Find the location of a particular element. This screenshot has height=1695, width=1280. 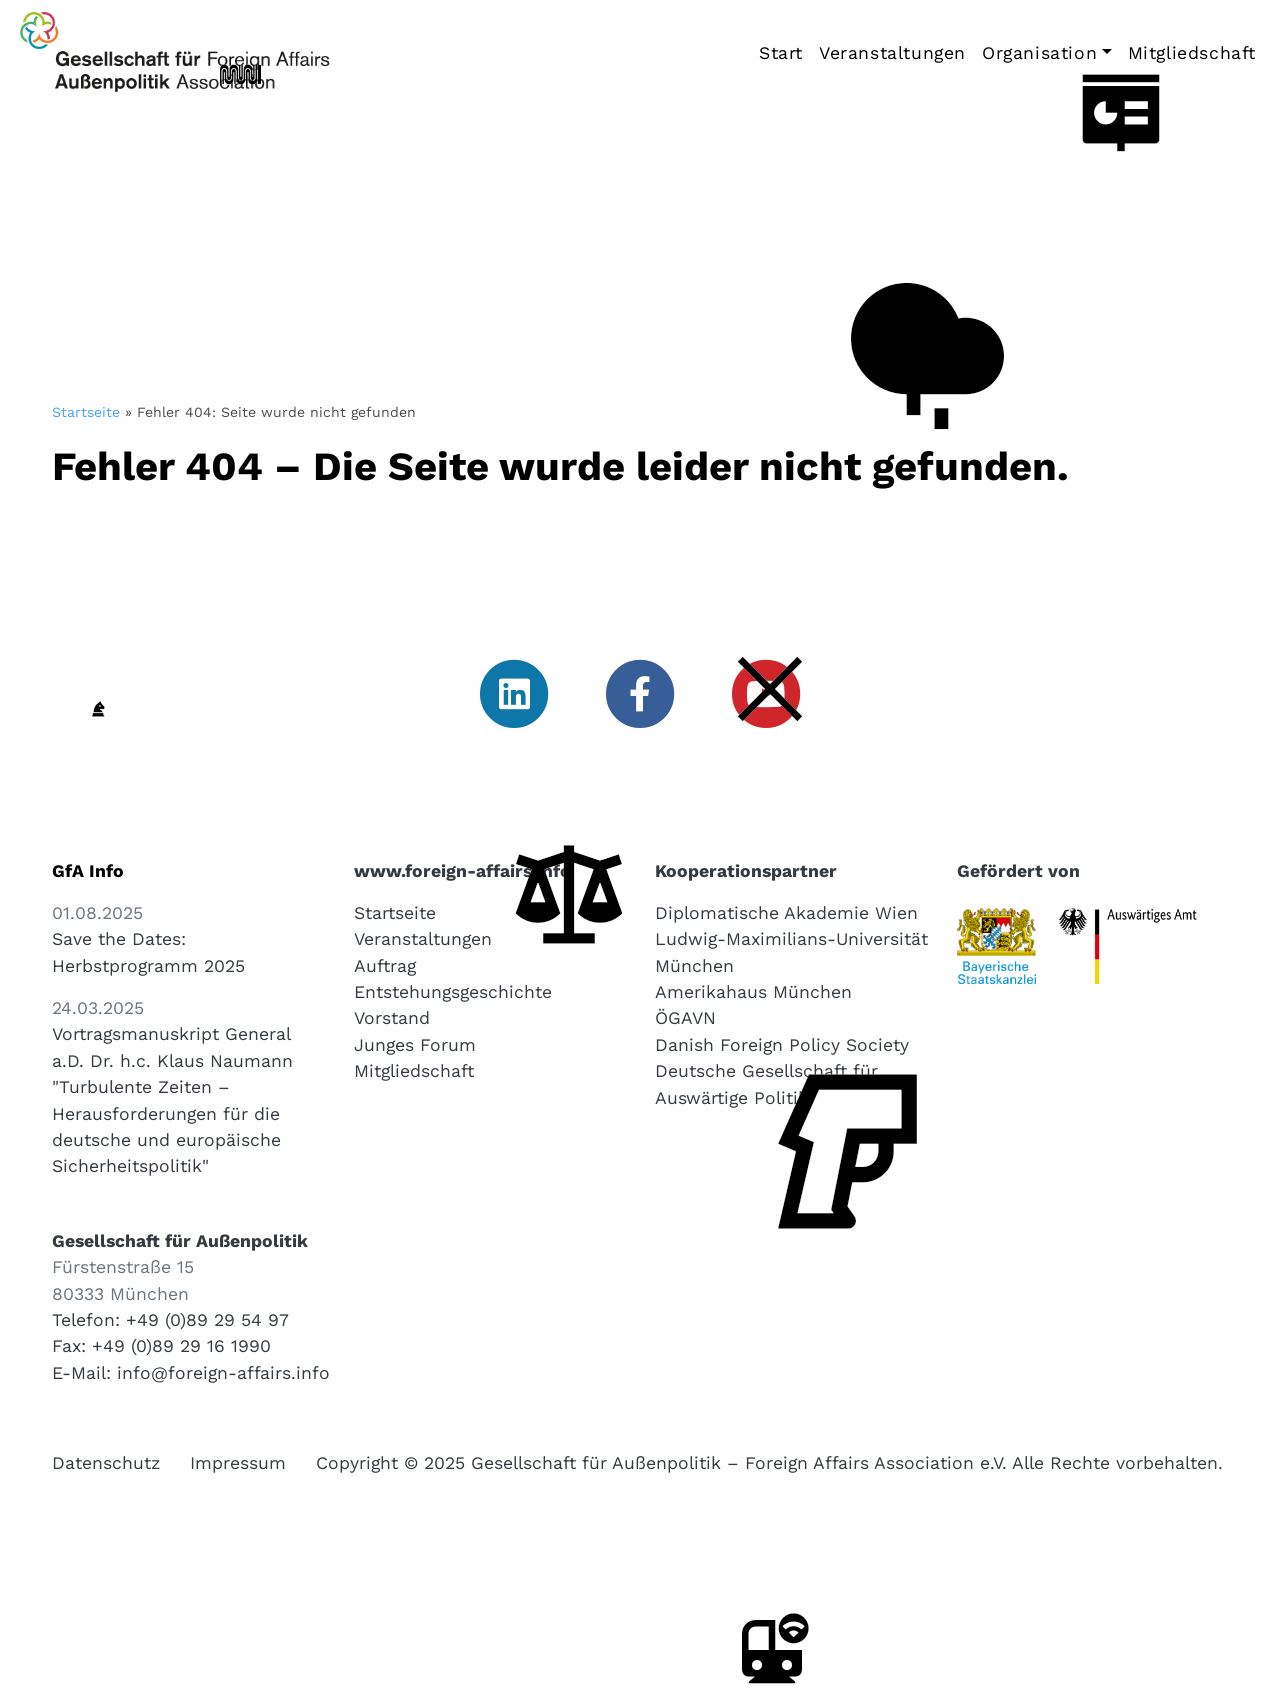

san francisco municipal railway (muni) logo is located at coordinates (240, 74).